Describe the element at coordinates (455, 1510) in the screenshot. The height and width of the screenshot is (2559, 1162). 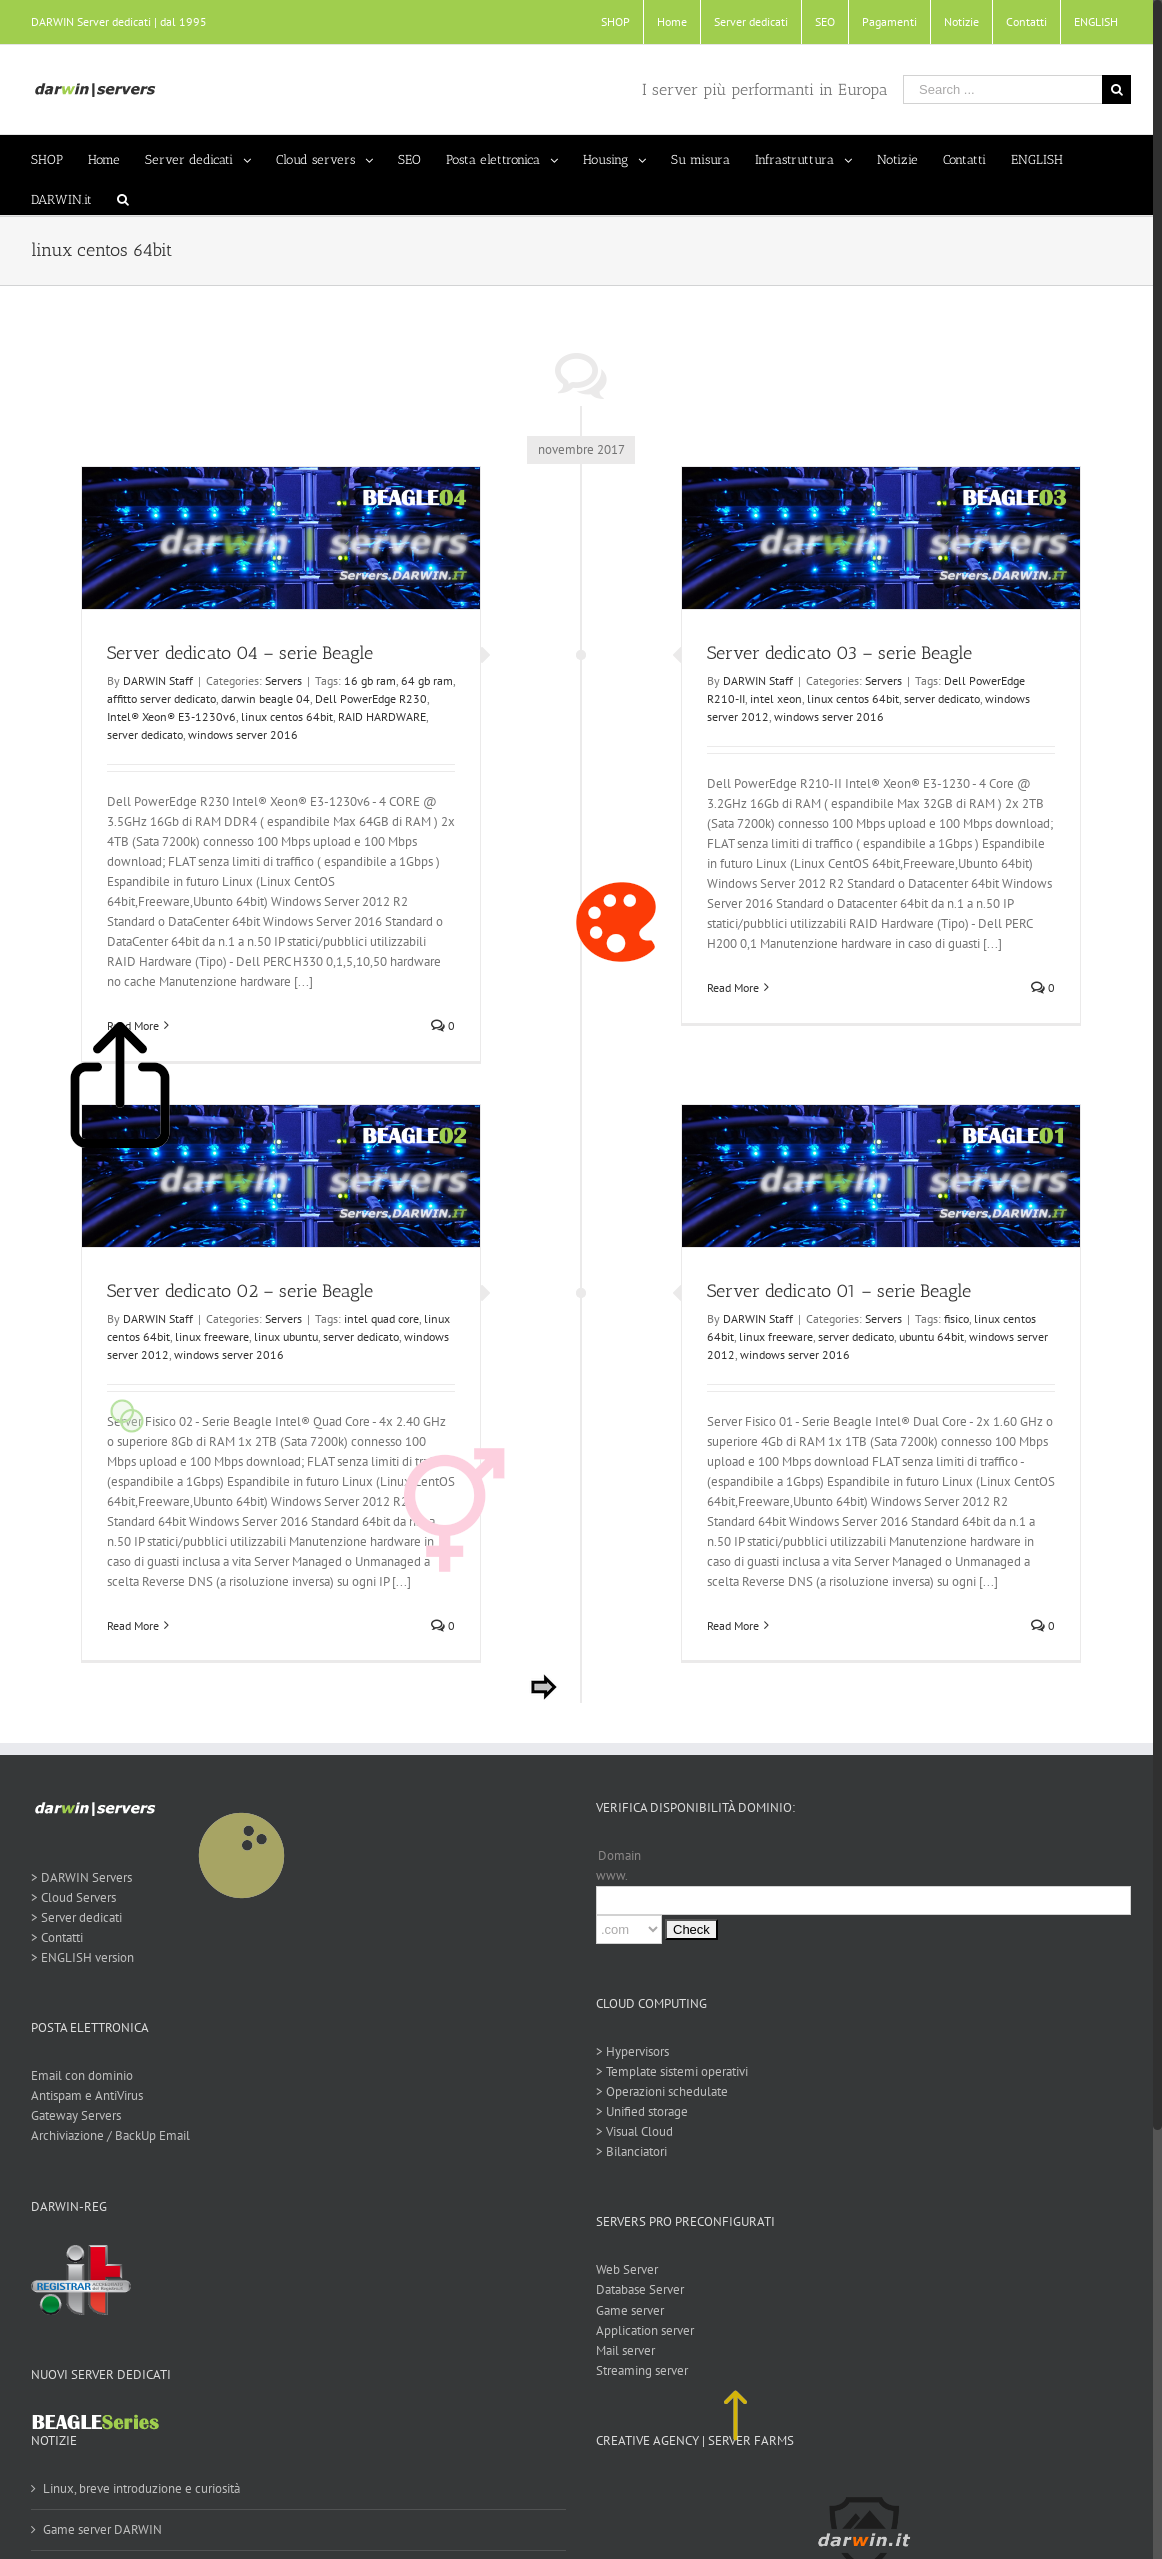
I see `select gender or sex options` at that location.